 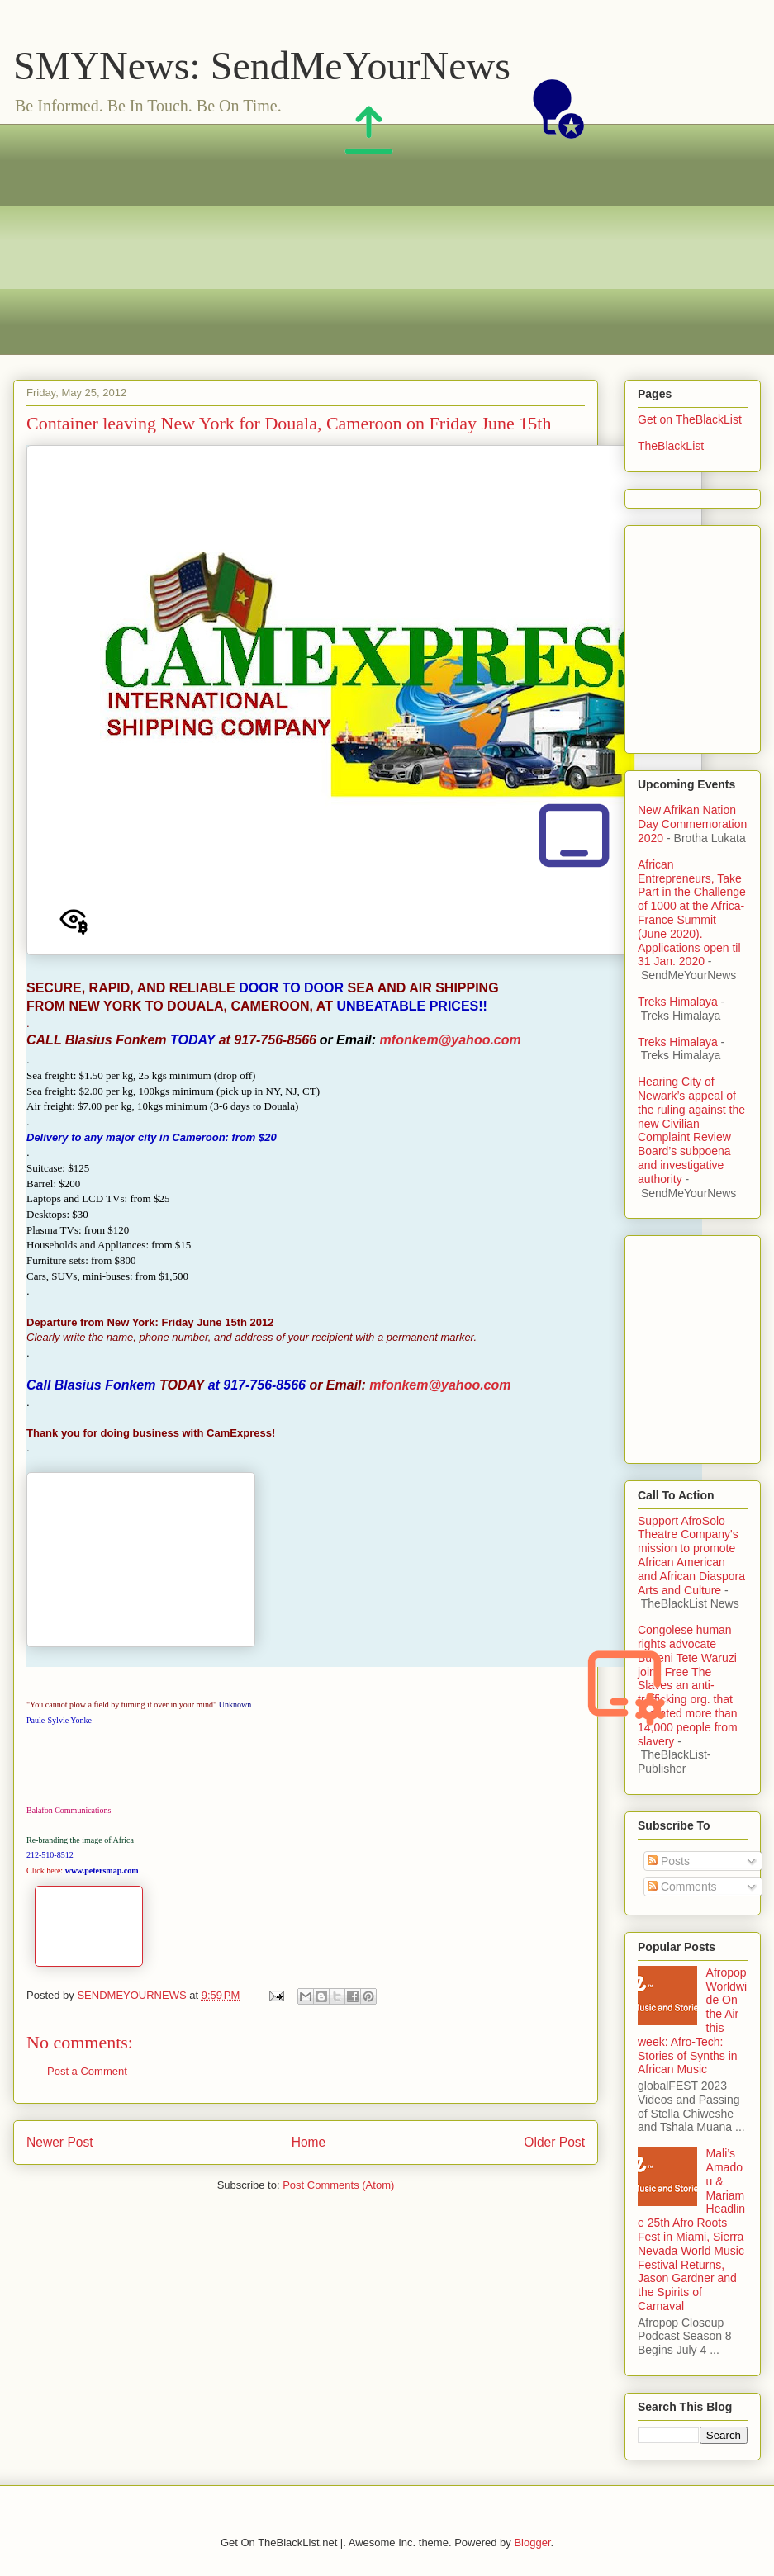 What do you see at coordinates (554, 109) in the screenshot?
I see `apply suggested quick fix automatically` at bounding box center [554, 109].